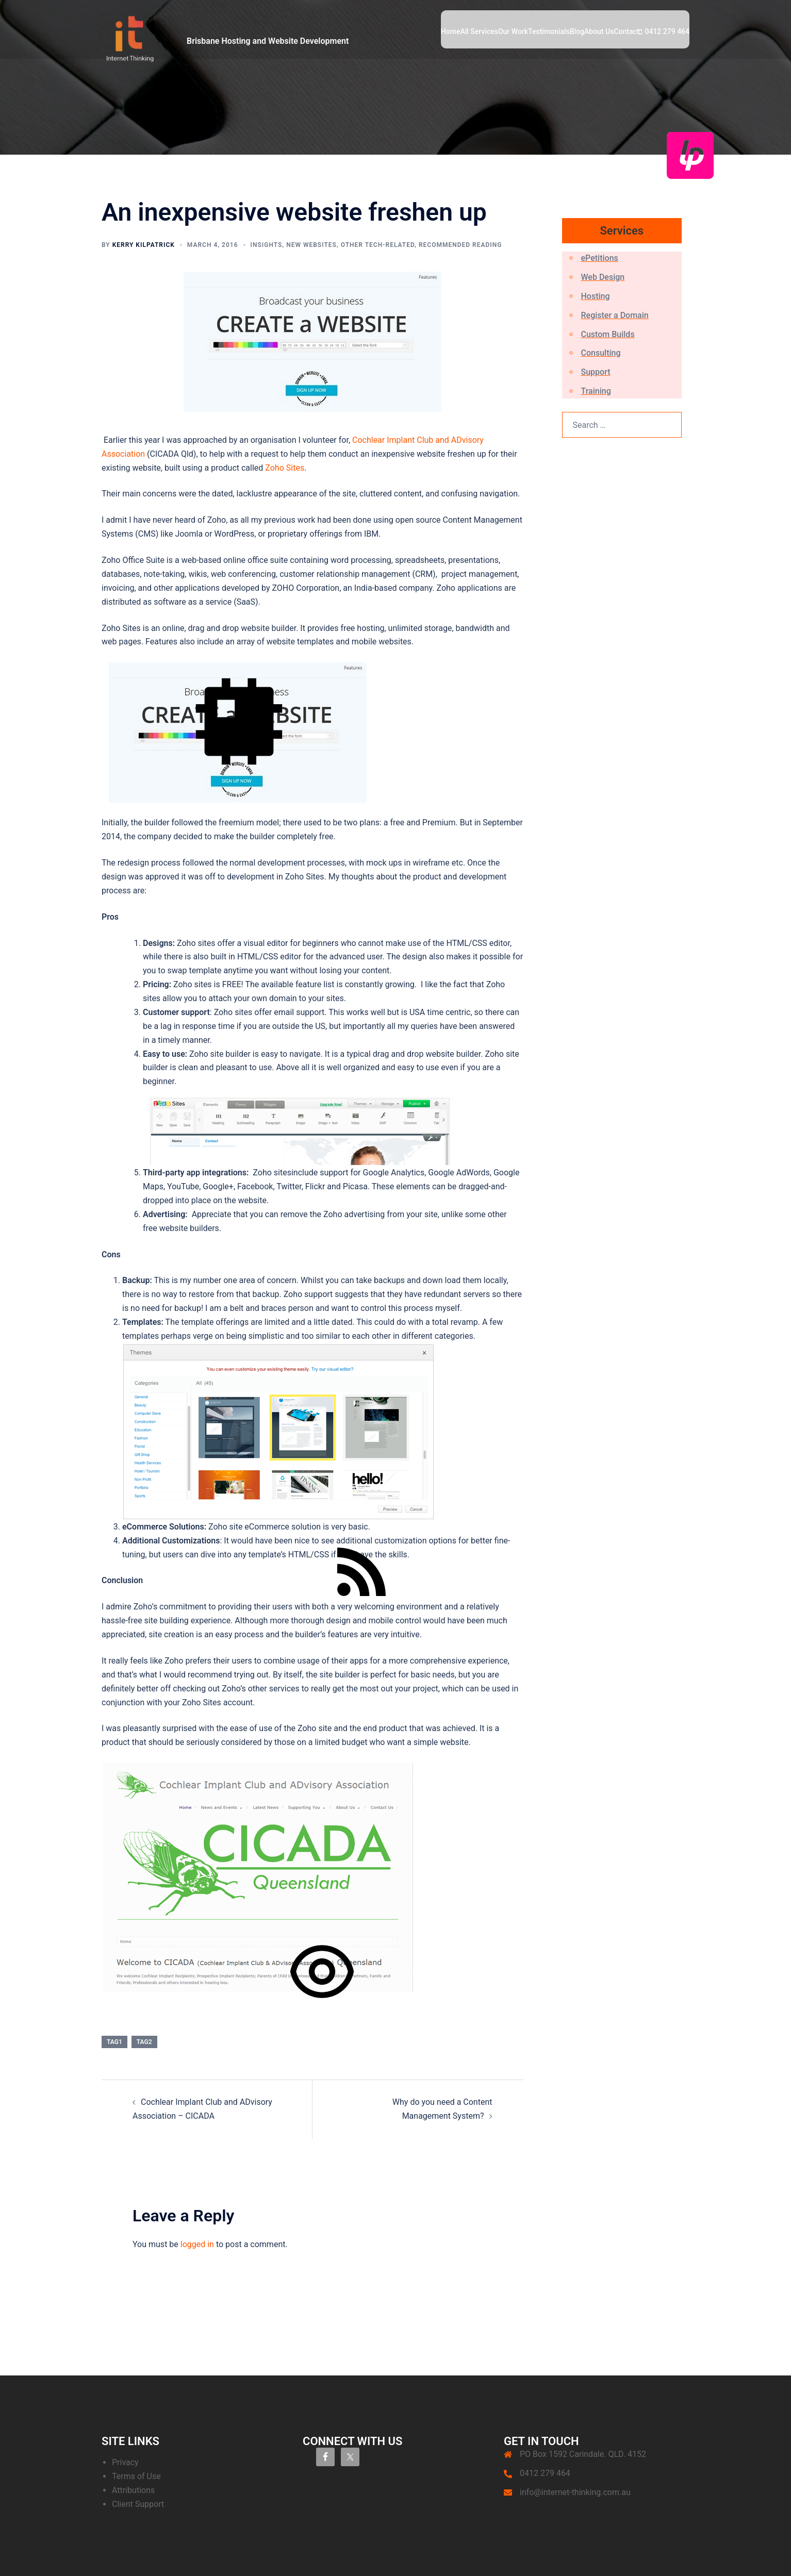  I want to click on view or preview content, so click(322, 1971).